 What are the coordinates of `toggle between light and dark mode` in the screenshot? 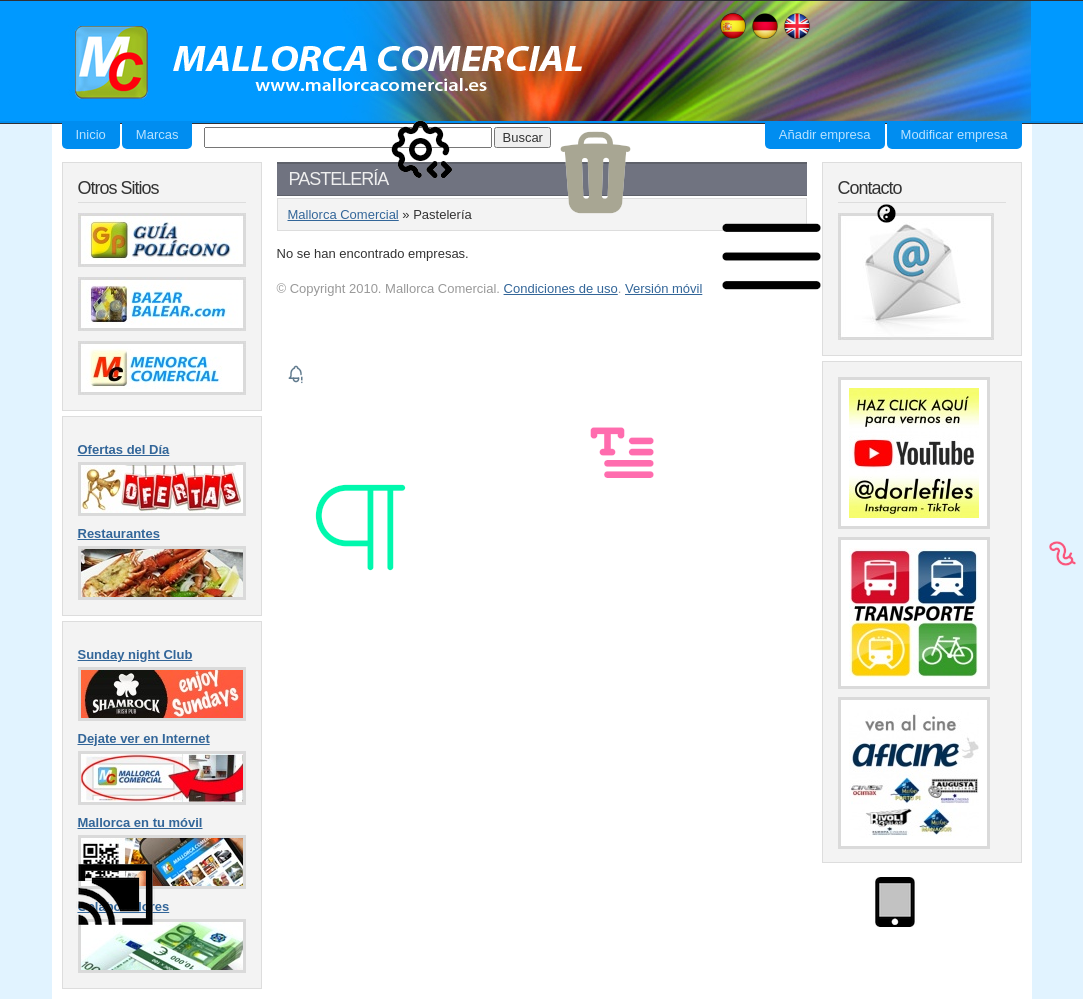 It's located at (886, 213).